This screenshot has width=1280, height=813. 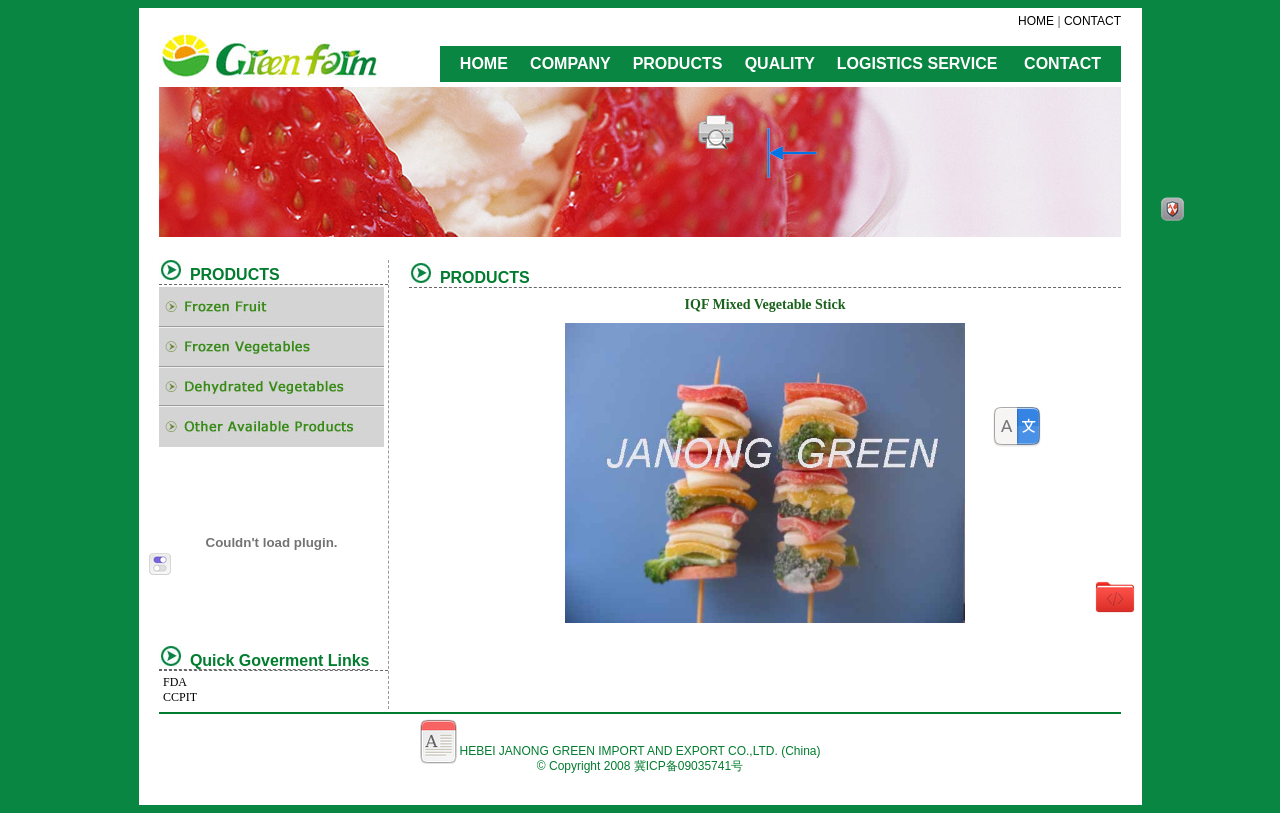 What do you see at coordinates (792, 153) in the screenshot?
I see `go to the first item in a list or sequence` at bounding box center [792, 153].